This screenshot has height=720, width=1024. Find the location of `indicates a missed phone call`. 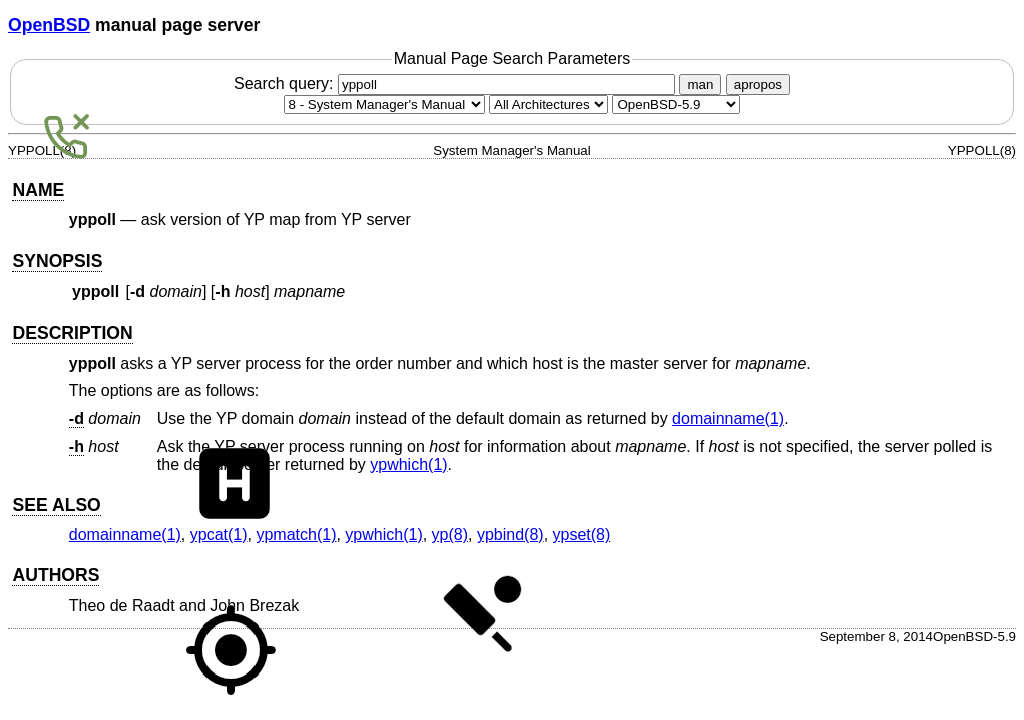

indicates a missed phone call is located at coordinates (65, 137).